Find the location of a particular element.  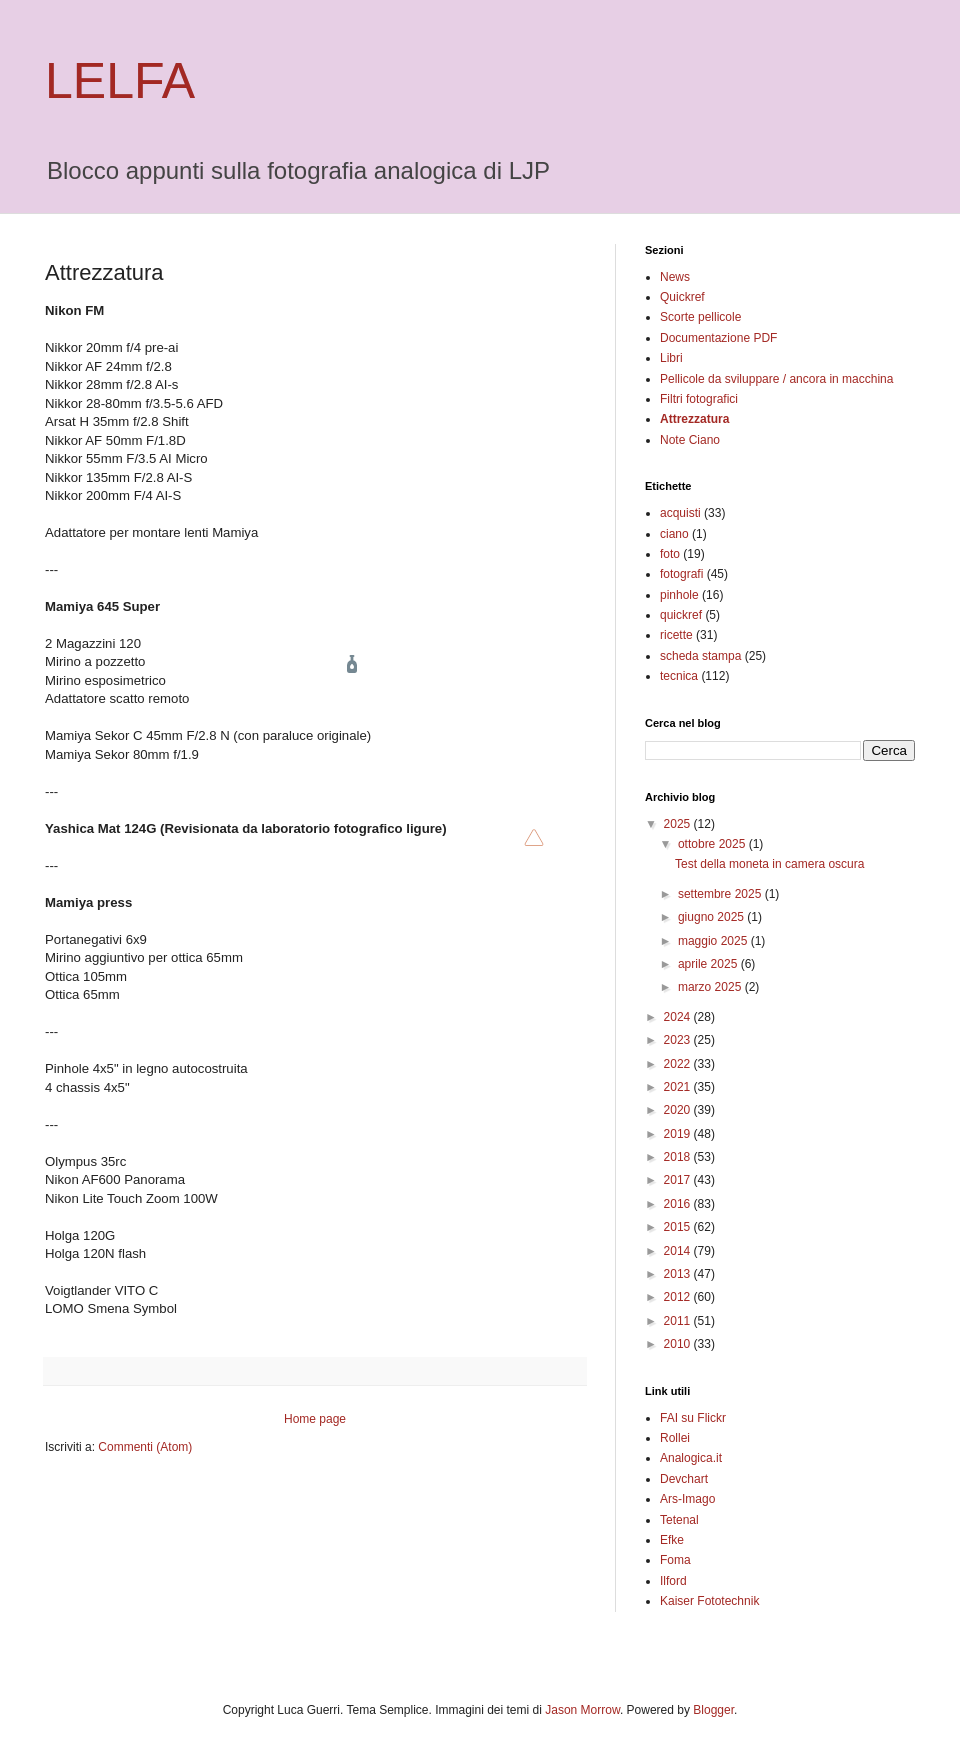

indicates liquid medication or dosage is located at coordinates (352, 664).